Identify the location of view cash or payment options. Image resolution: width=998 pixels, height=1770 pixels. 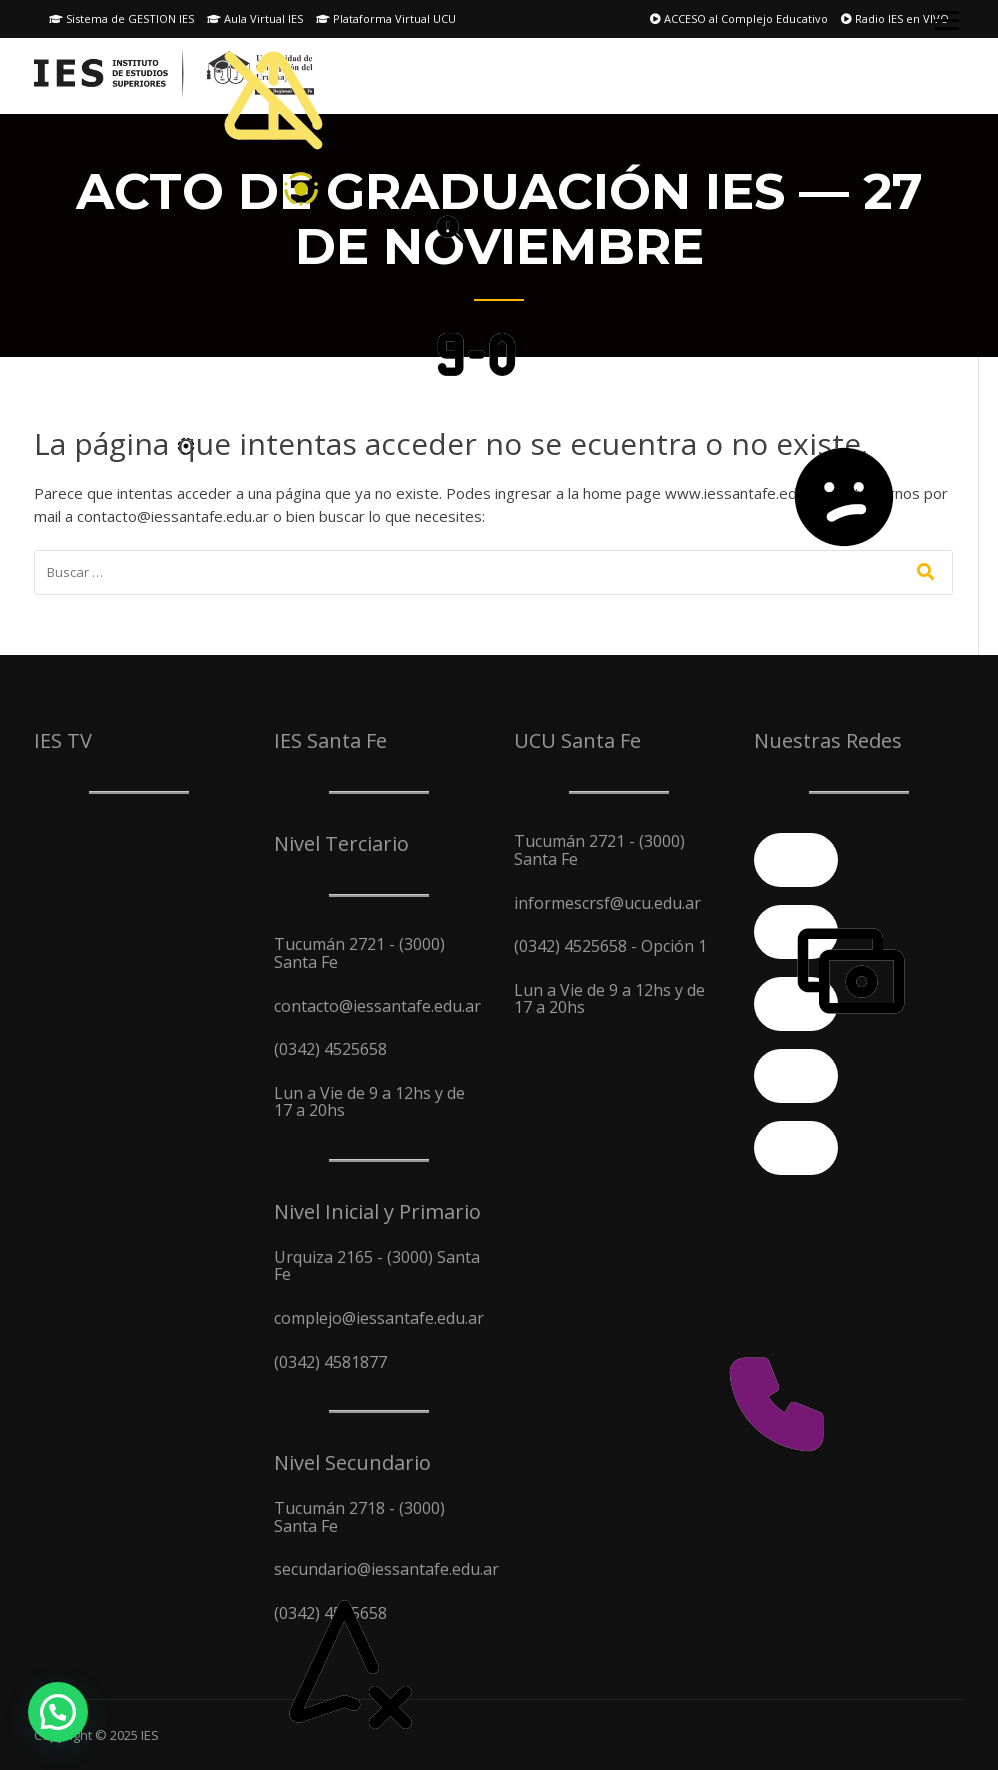
(851, 971).